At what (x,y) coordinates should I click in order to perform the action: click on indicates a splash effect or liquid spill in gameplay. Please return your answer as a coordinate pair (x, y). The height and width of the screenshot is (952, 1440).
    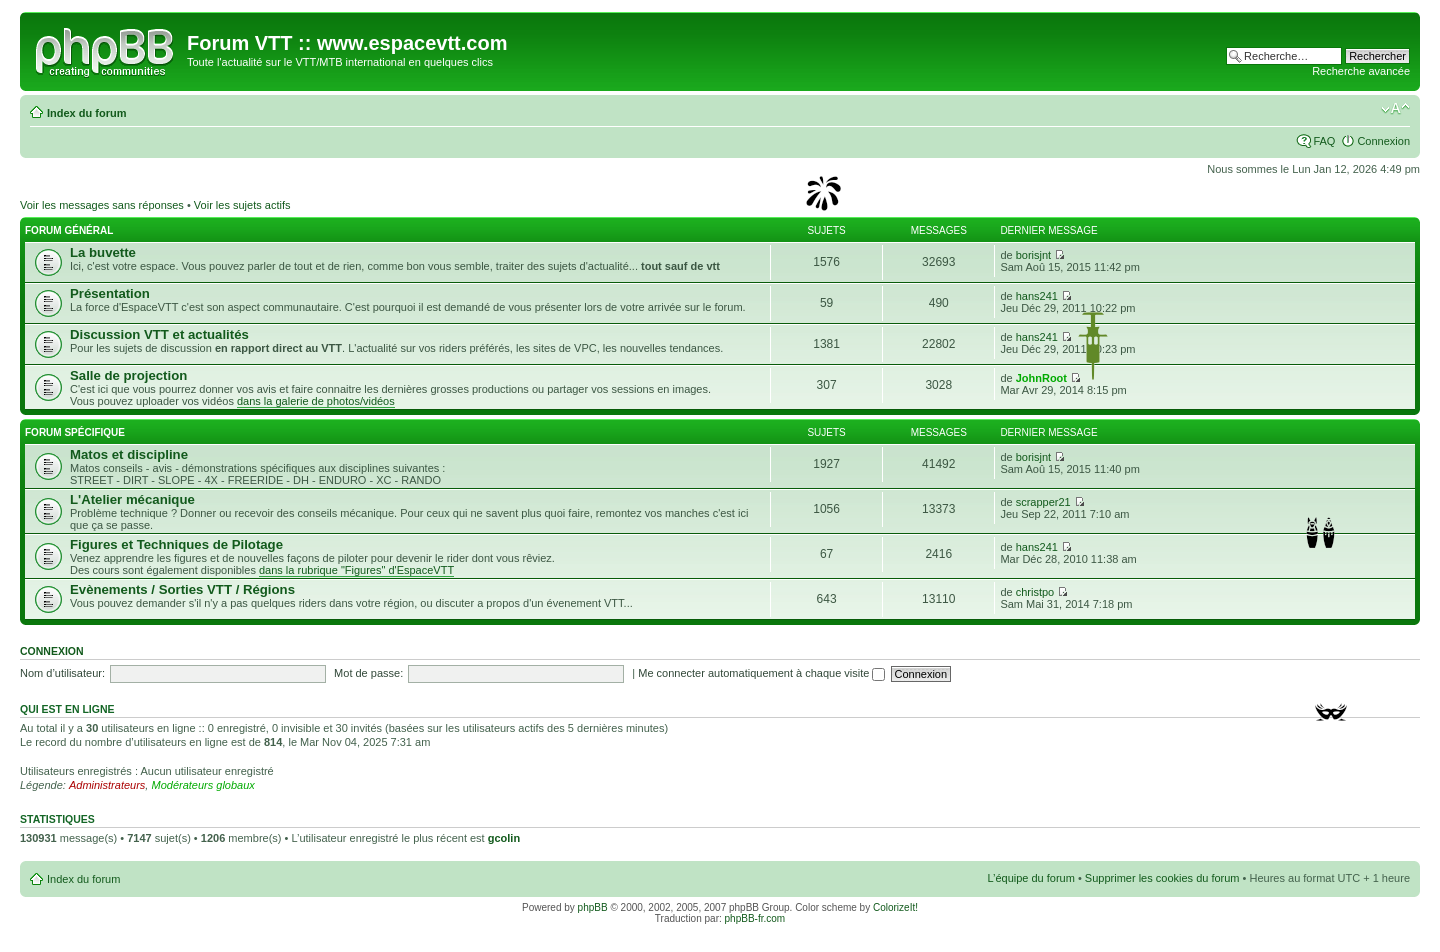
    Looking at the image, I should click on (823, 193).